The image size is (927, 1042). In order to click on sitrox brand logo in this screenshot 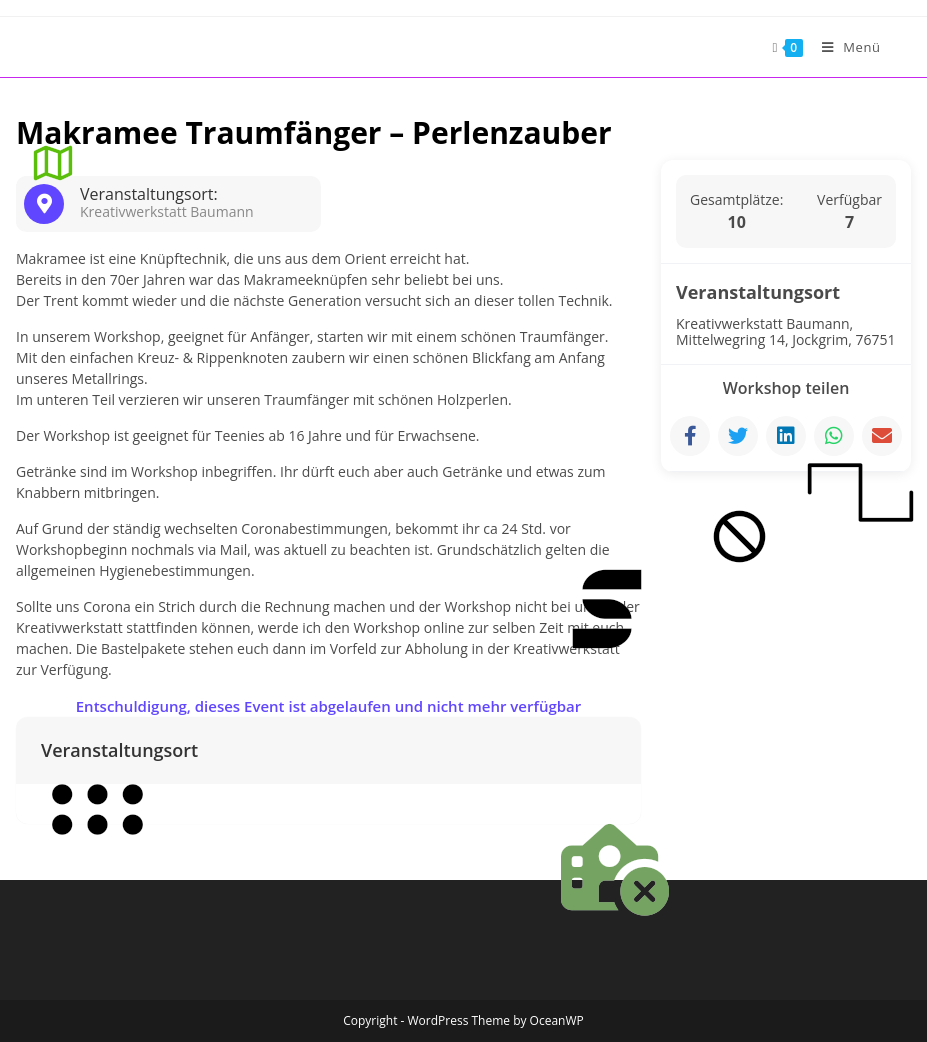, I will do `click(607, 609)`.